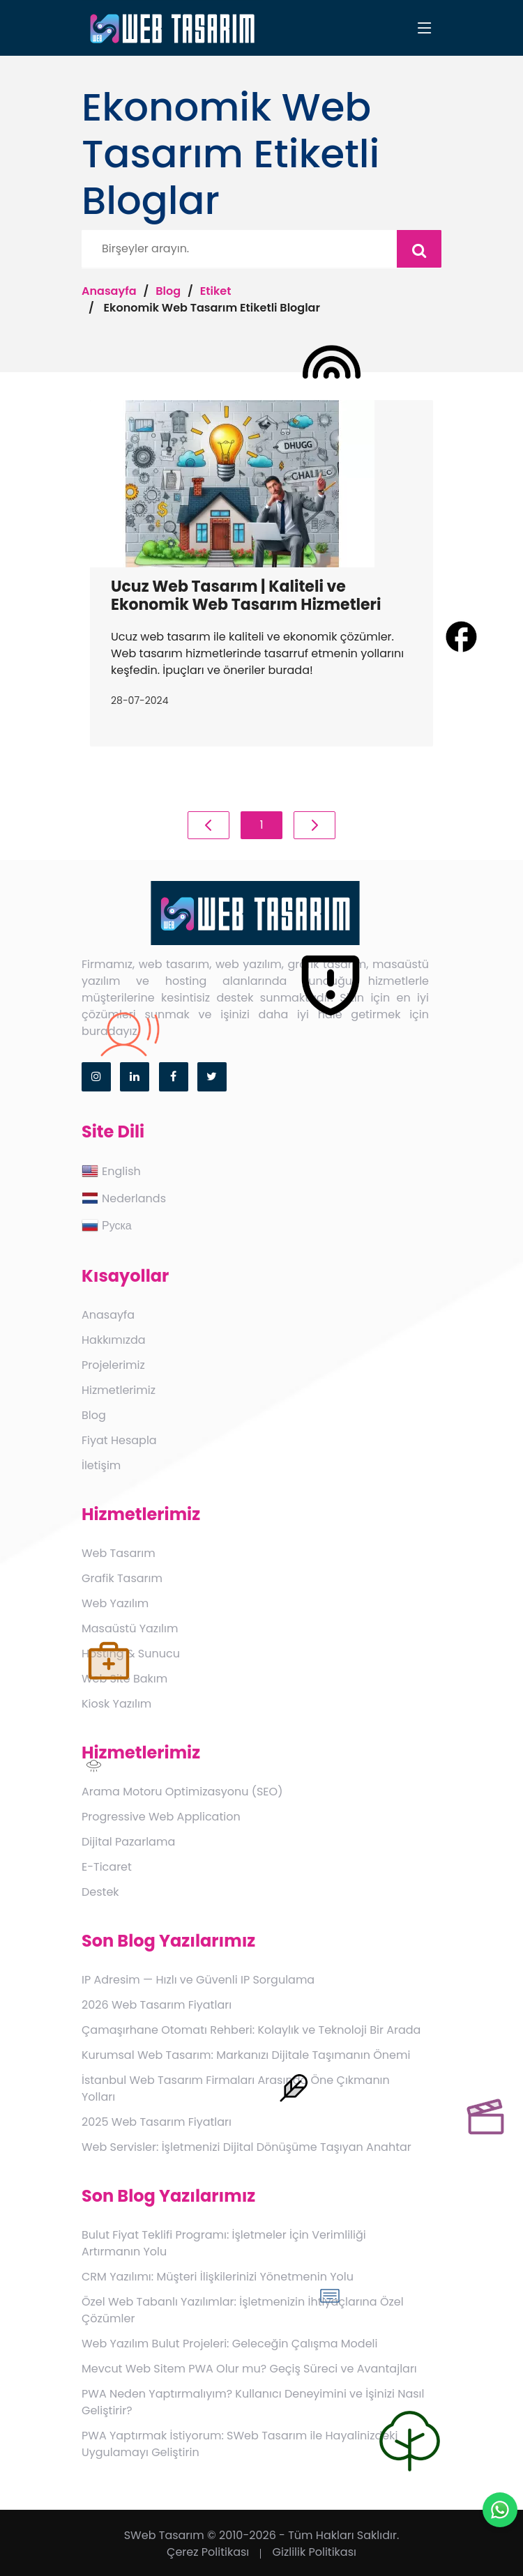  Describe the element at coordinates (293, 2088) in the screenshot. I see `compose a new message or note` at that location.